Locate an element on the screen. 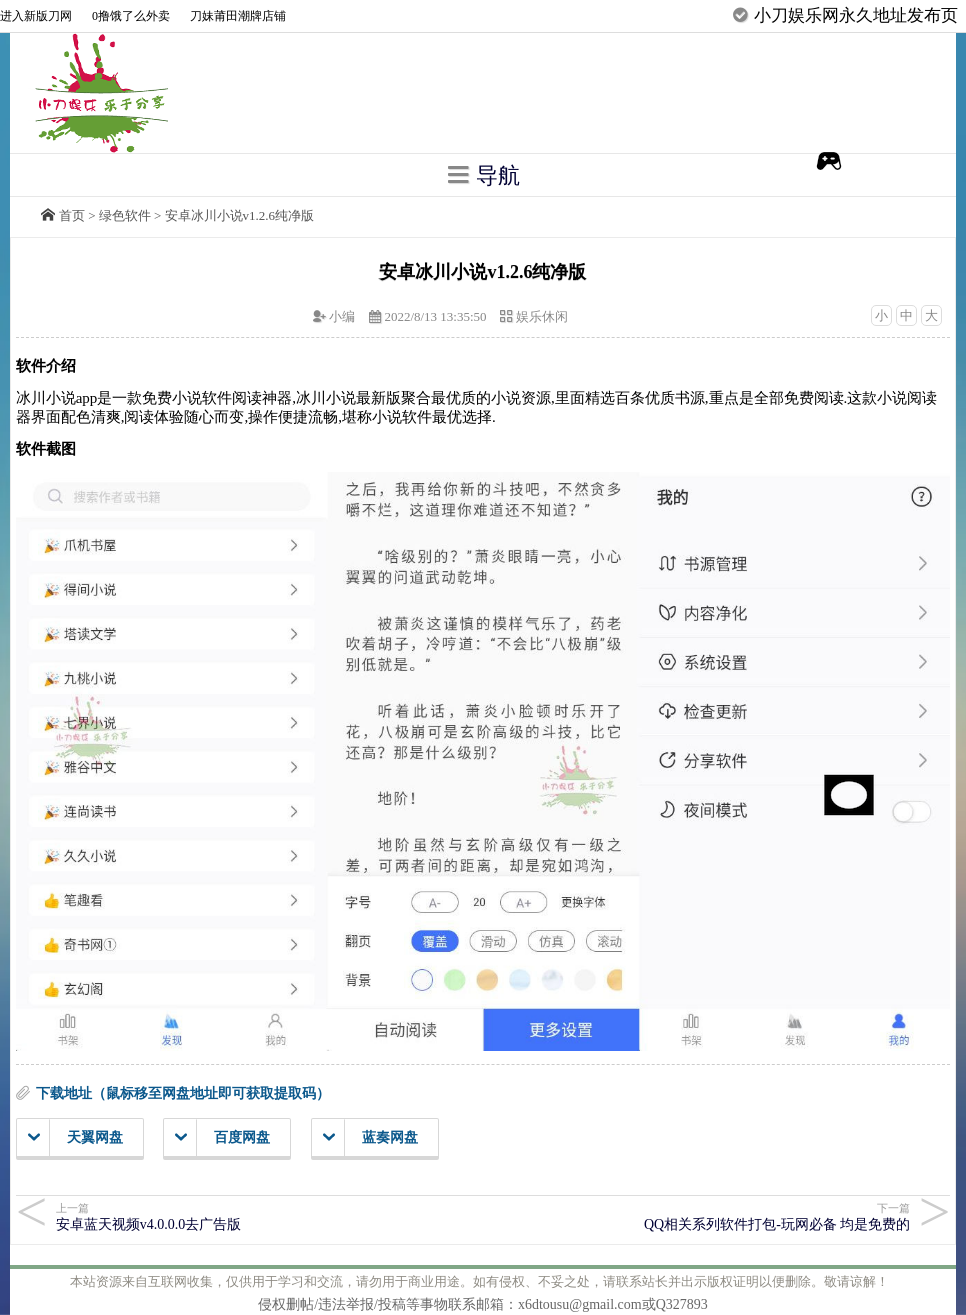 The image size is (966, 1315). apply vignette effect to photo is located at coordinates (849, 795).